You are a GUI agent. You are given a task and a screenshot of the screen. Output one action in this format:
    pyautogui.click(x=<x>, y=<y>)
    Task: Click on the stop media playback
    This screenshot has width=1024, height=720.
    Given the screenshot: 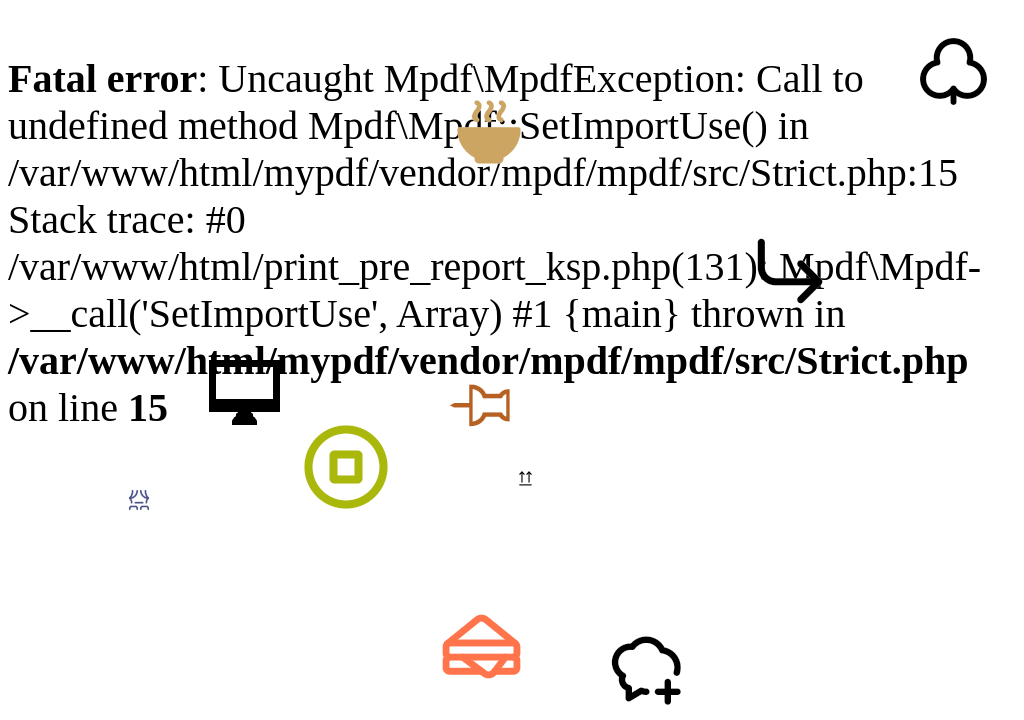 What is the action you would take?
    pyautogui.click(x=346, y=467)
    